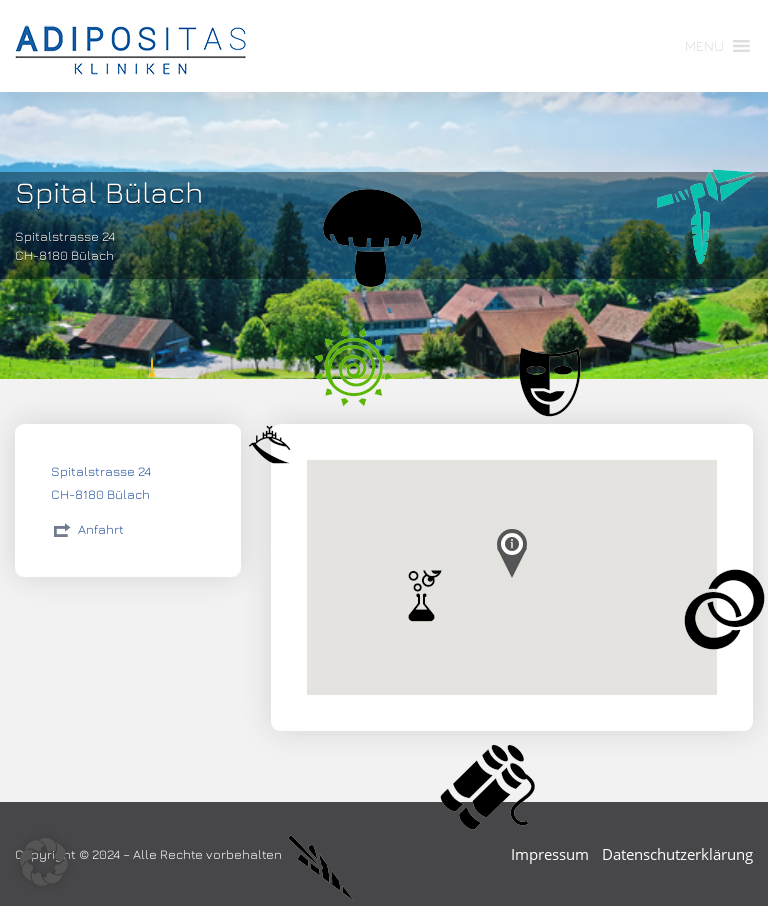 This screenshot has height=906, width=768. Describe the element at coordinates (353, 367) in the screenshot. I see `ubisoft game launcher or storefront` at that location.